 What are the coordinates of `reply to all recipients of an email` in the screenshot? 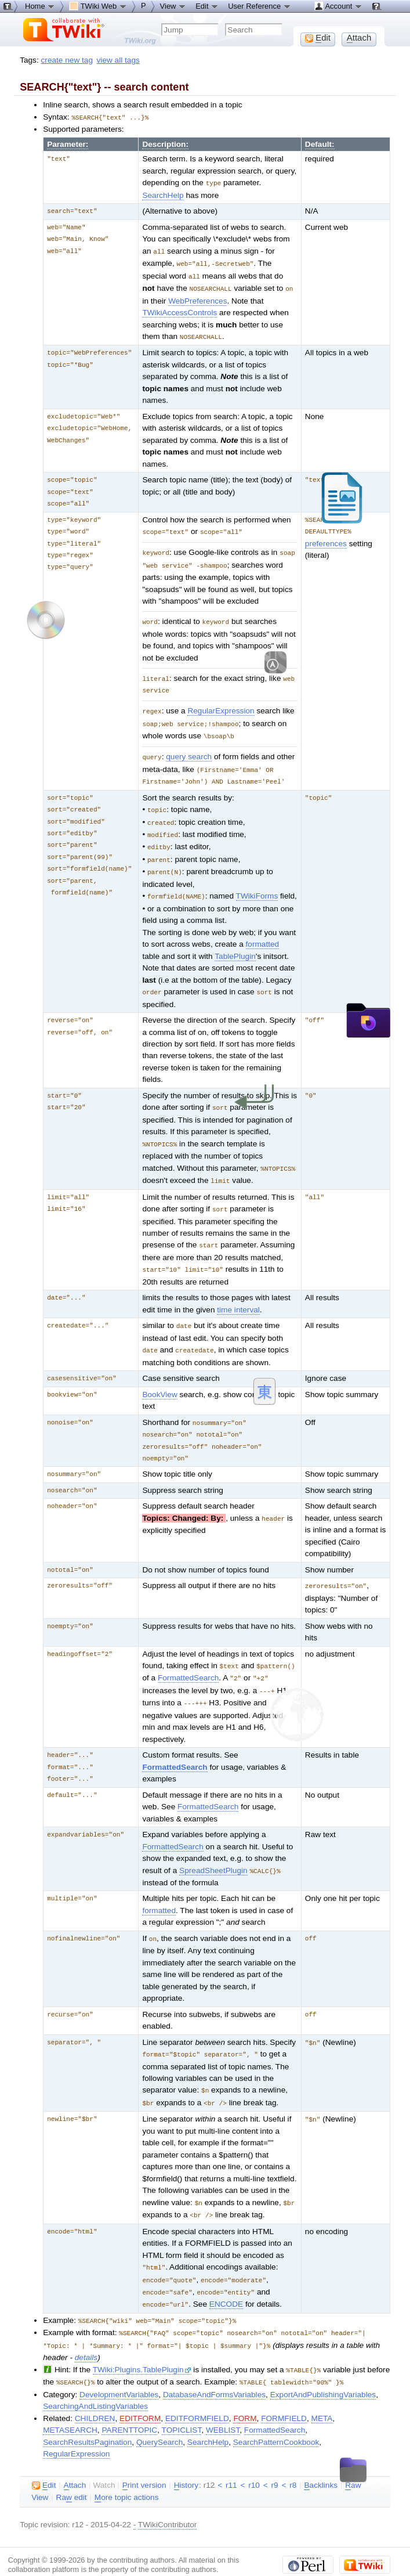 It's located at (253, 1096).